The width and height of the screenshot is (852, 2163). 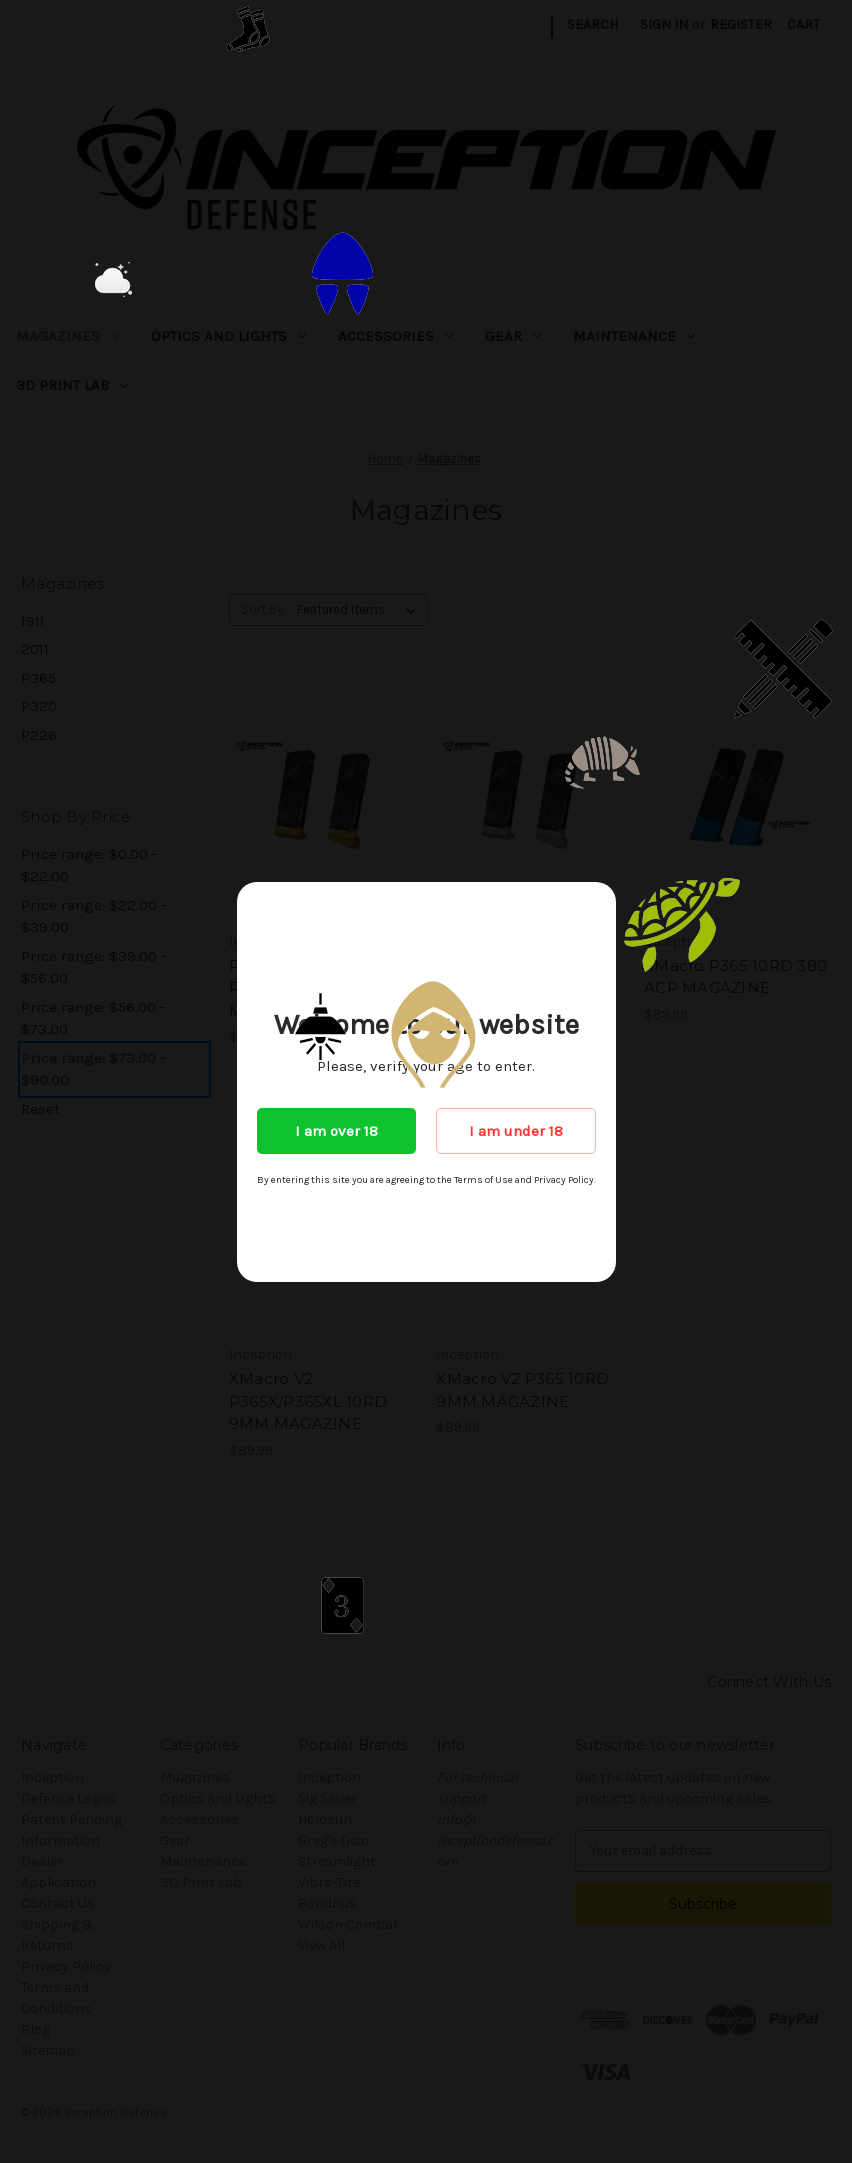 What do you see at coordinates (433, 1034) in the screenshot?
I see `select rogue or stealth character class` at bounding box center [433, 1034].